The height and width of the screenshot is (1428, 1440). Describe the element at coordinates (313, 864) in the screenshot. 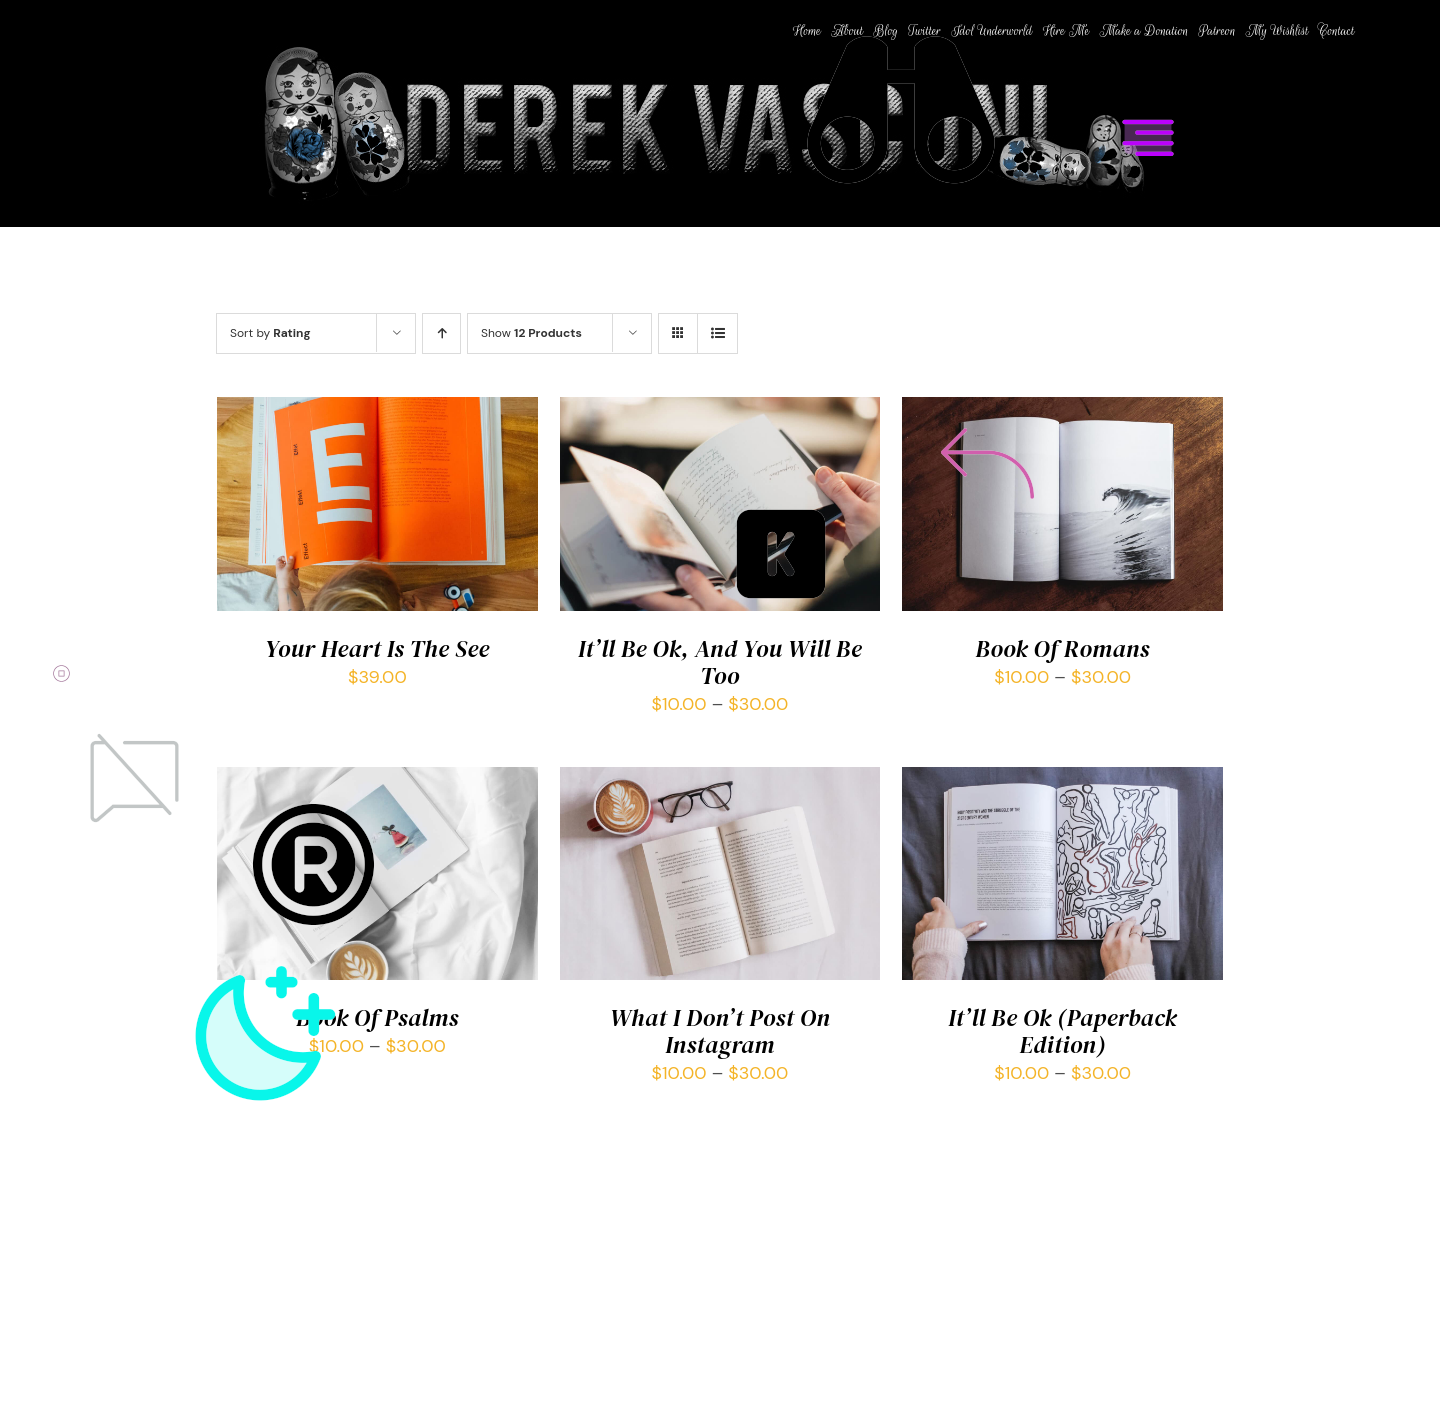

I see `indicates registered trademark status` at that location.